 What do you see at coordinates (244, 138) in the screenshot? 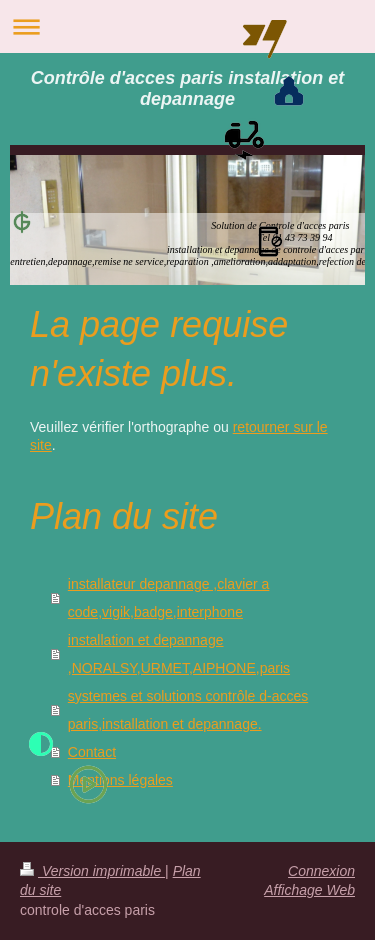
I see `select electric moped as transportation mode` at bounding box center [244, 138].